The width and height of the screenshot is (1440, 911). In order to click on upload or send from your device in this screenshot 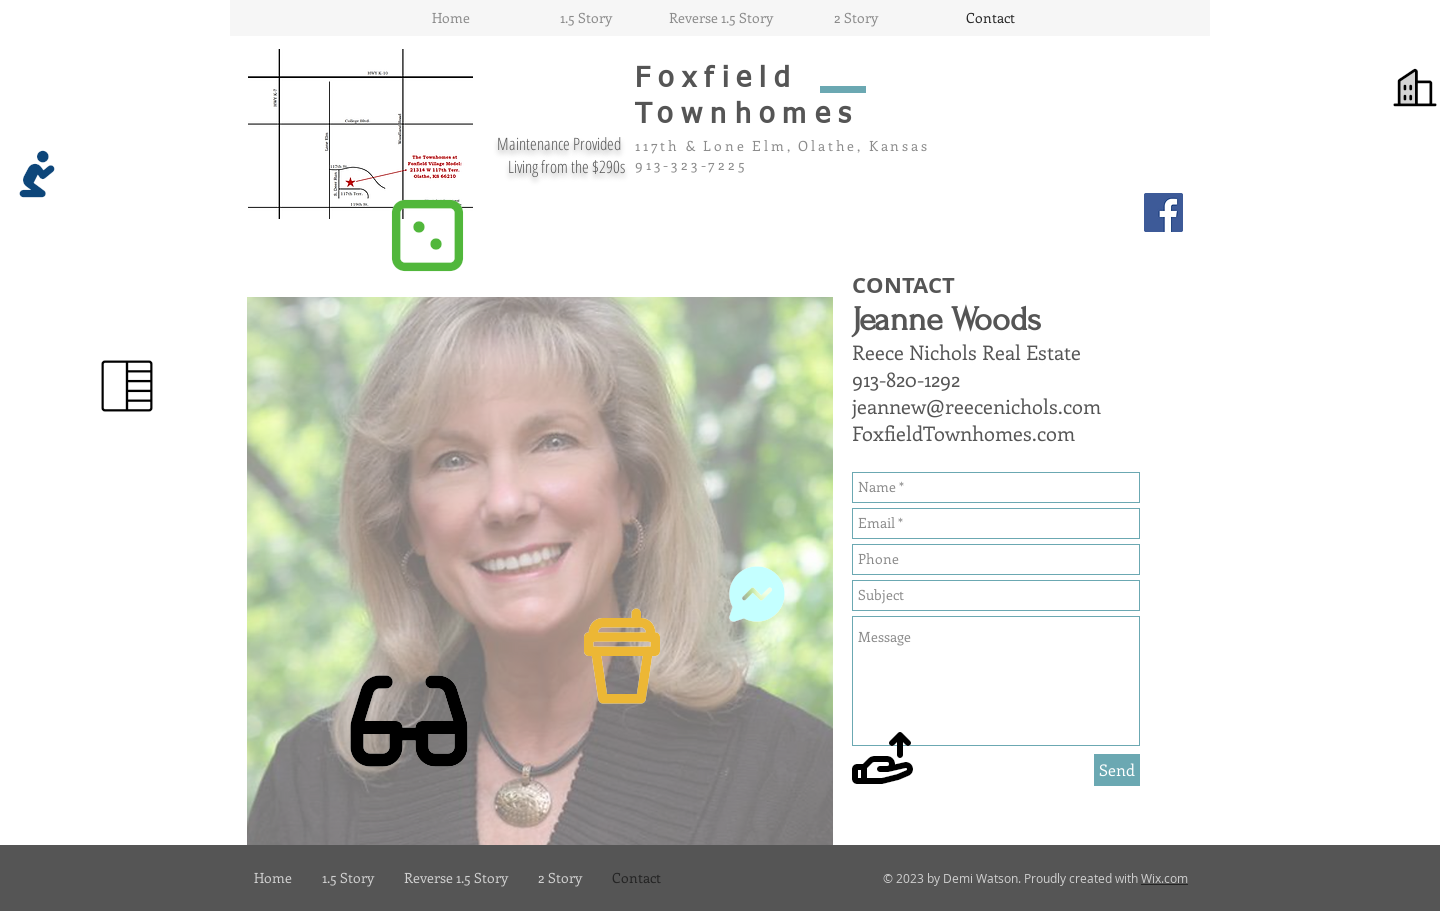, I will do `click(884, 761)`.